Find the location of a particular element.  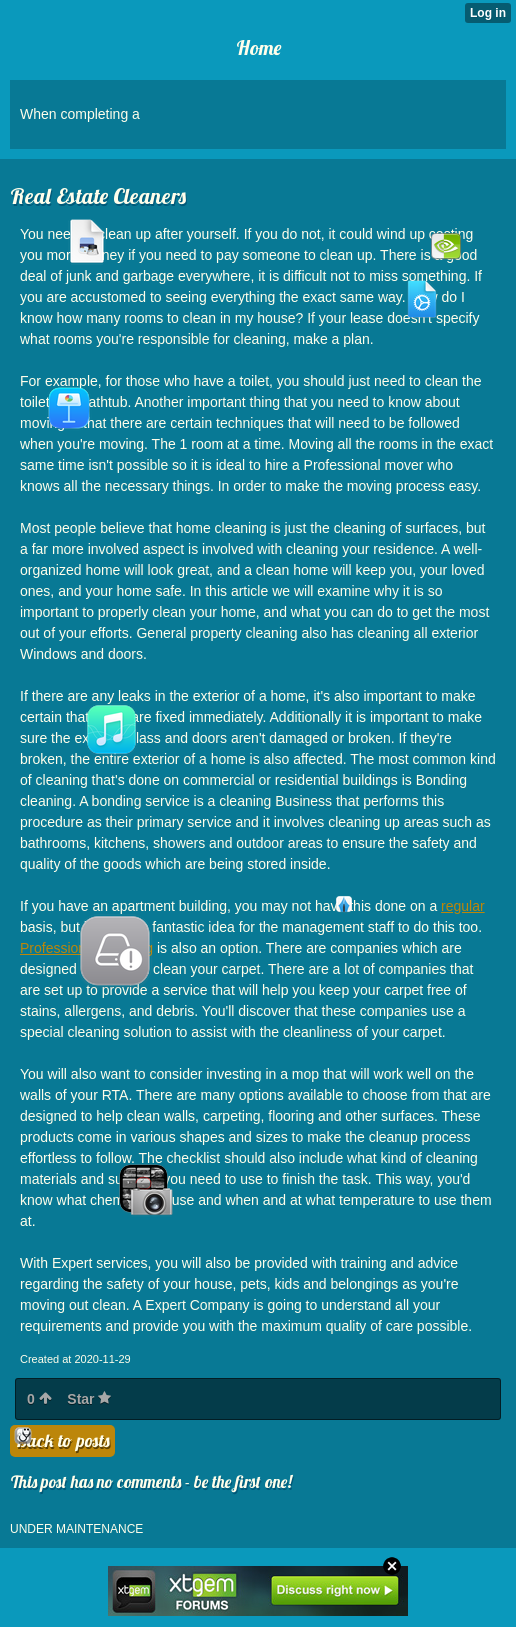

open elisa music player is located at coordinates (111, 729).